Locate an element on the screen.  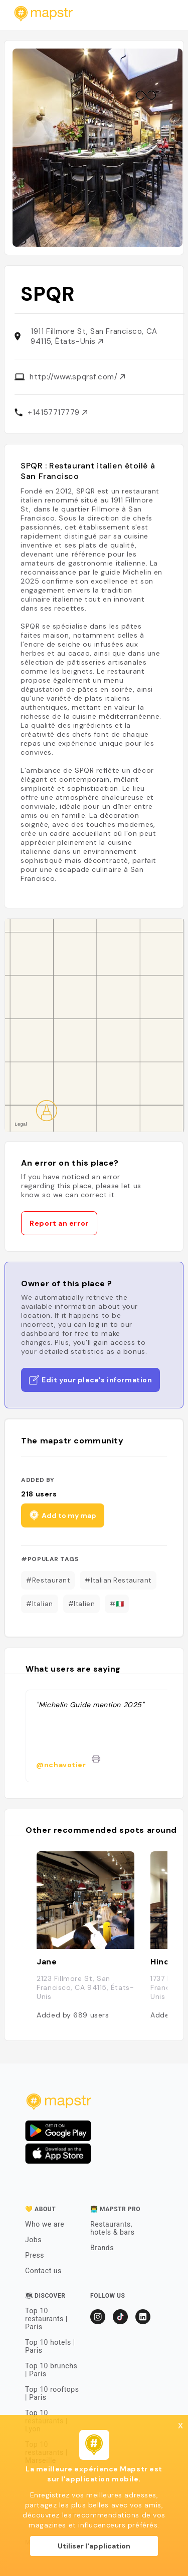
print the current document is located at coordinates (96, 1759).